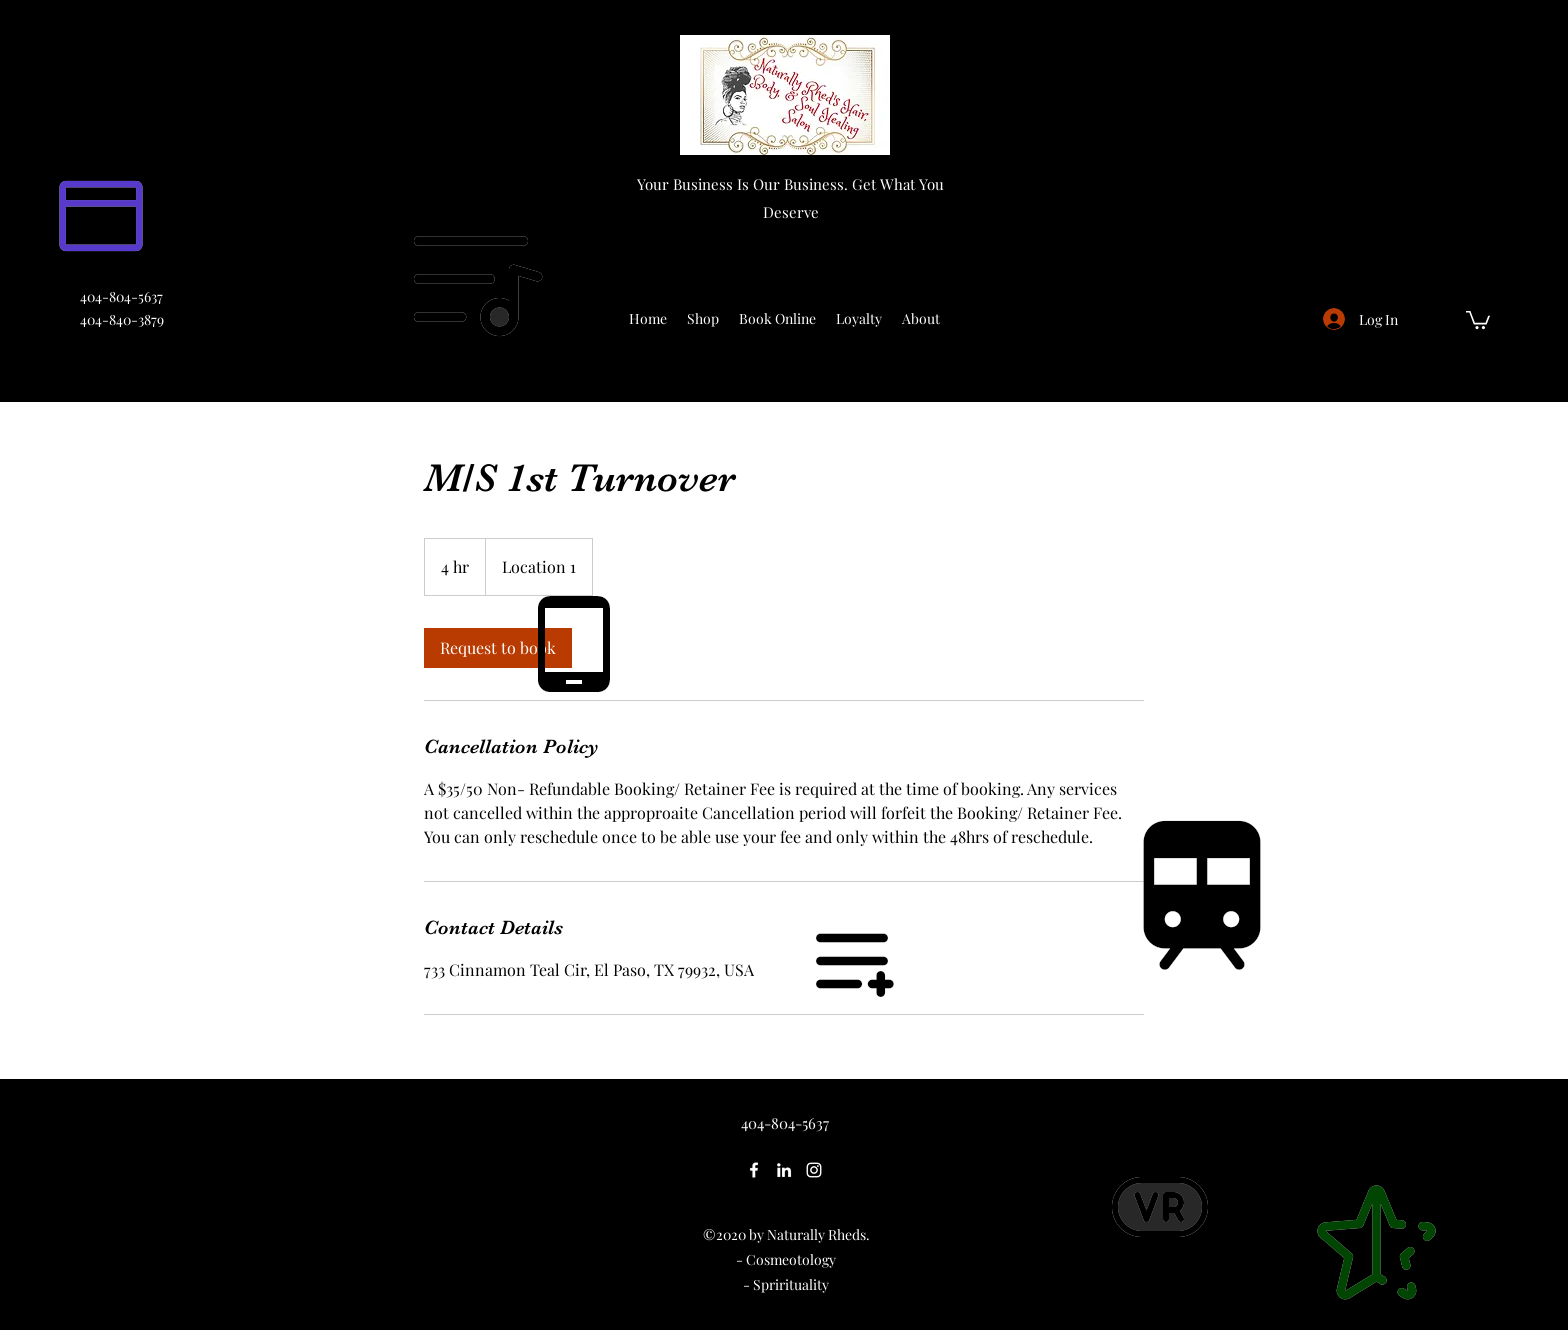 The width and height of the screenshot is (1568, 1330). Describe the element at coordinates (1376, 1244) in the screenshot. I see `indicates a partial or half rating` at that location.